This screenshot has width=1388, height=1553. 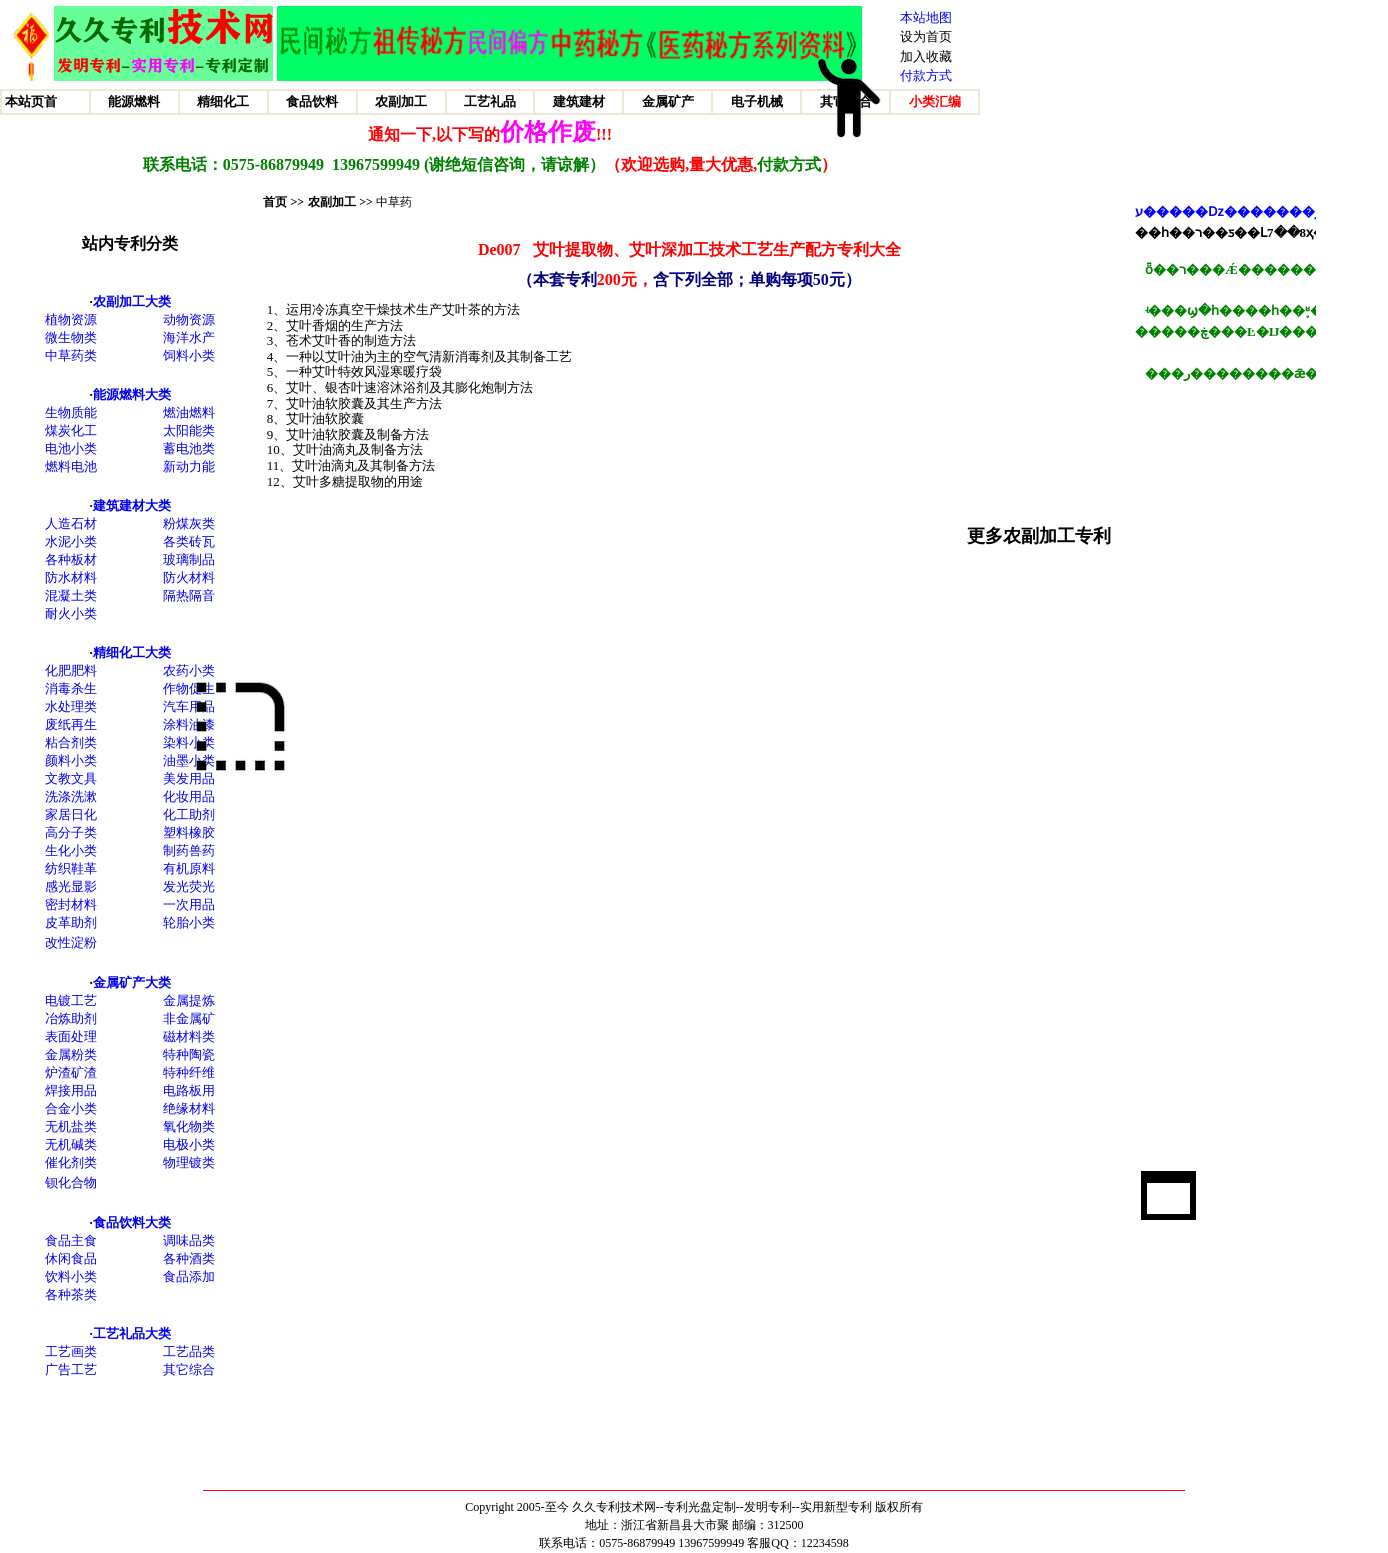 I want to click on open a web page or browser window, so click(x=1168, y=1195).